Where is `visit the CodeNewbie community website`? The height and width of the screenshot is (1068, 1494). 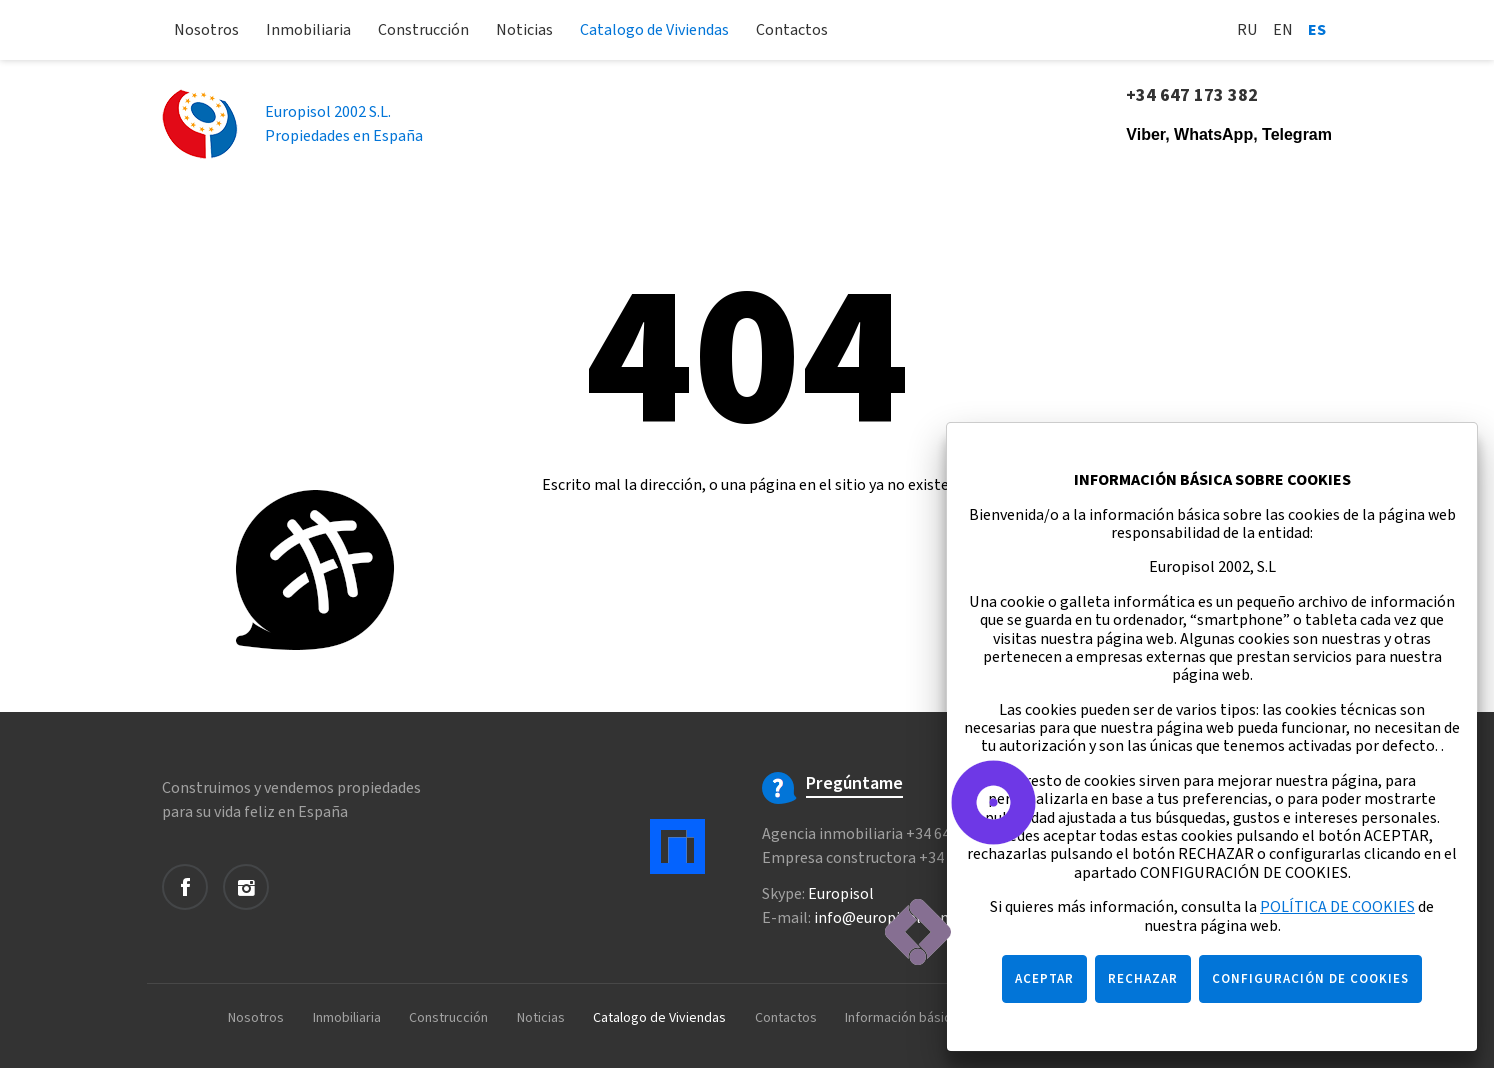
visit the CodeNewbie community website is located at coordinates (315, 570).